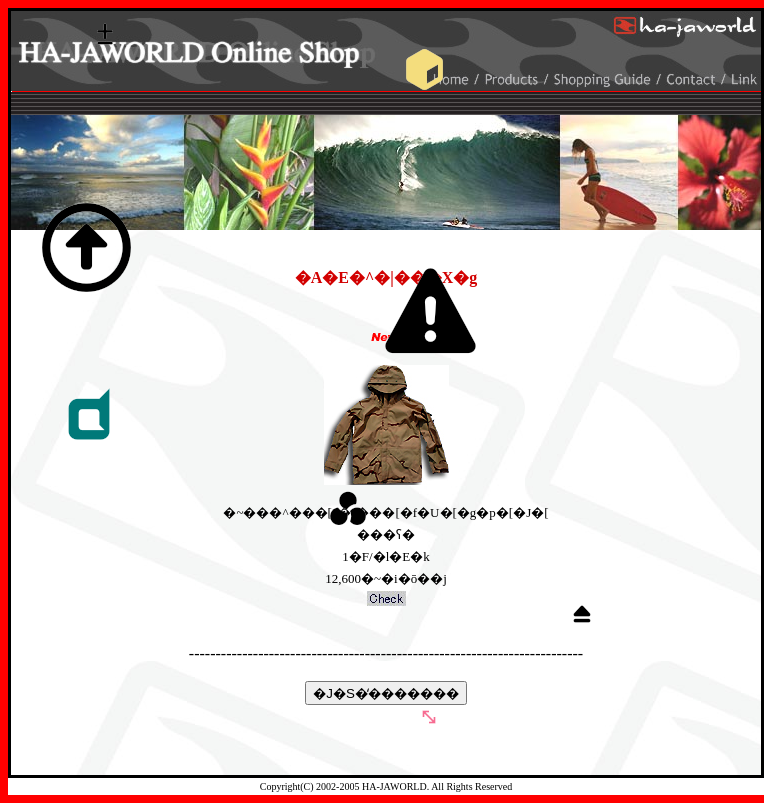 The width and height of the screenshot is (764, 803). What do you see at coordinates (430, 313) in the screenshot?
I see `indicates a warning or caution state` at bounding box center [430, 313].